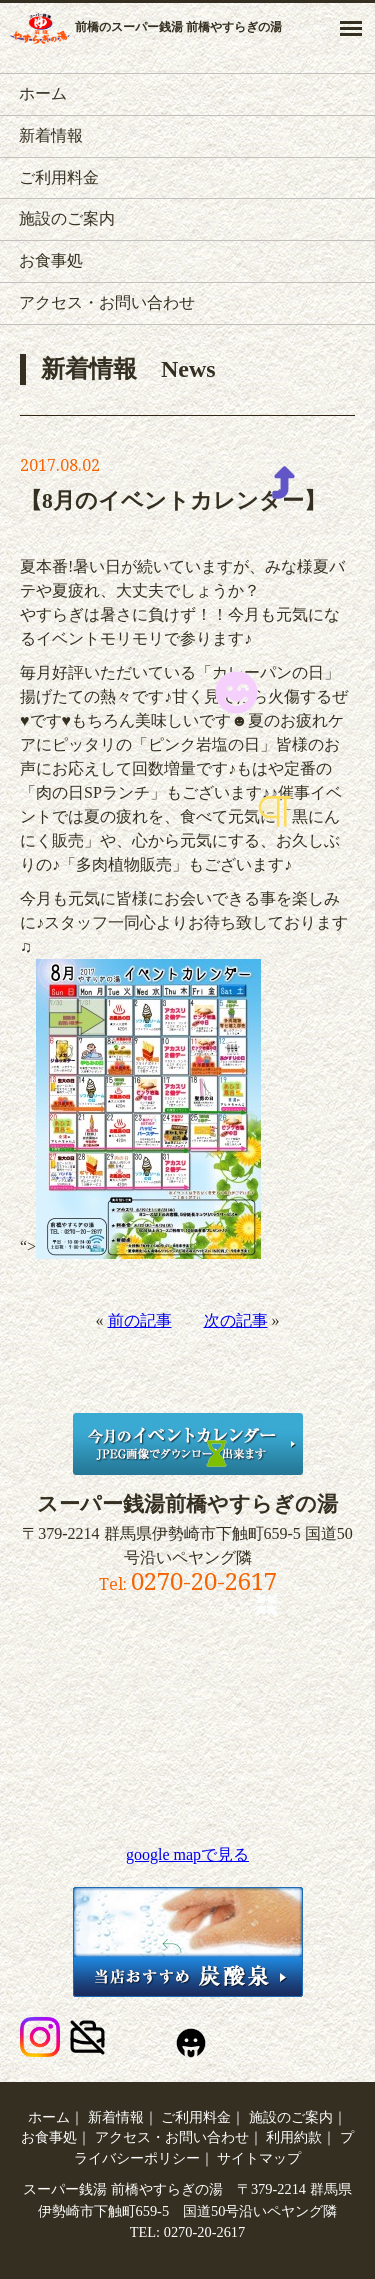  I want to click on insert a paragraph break, so click(275, 811).